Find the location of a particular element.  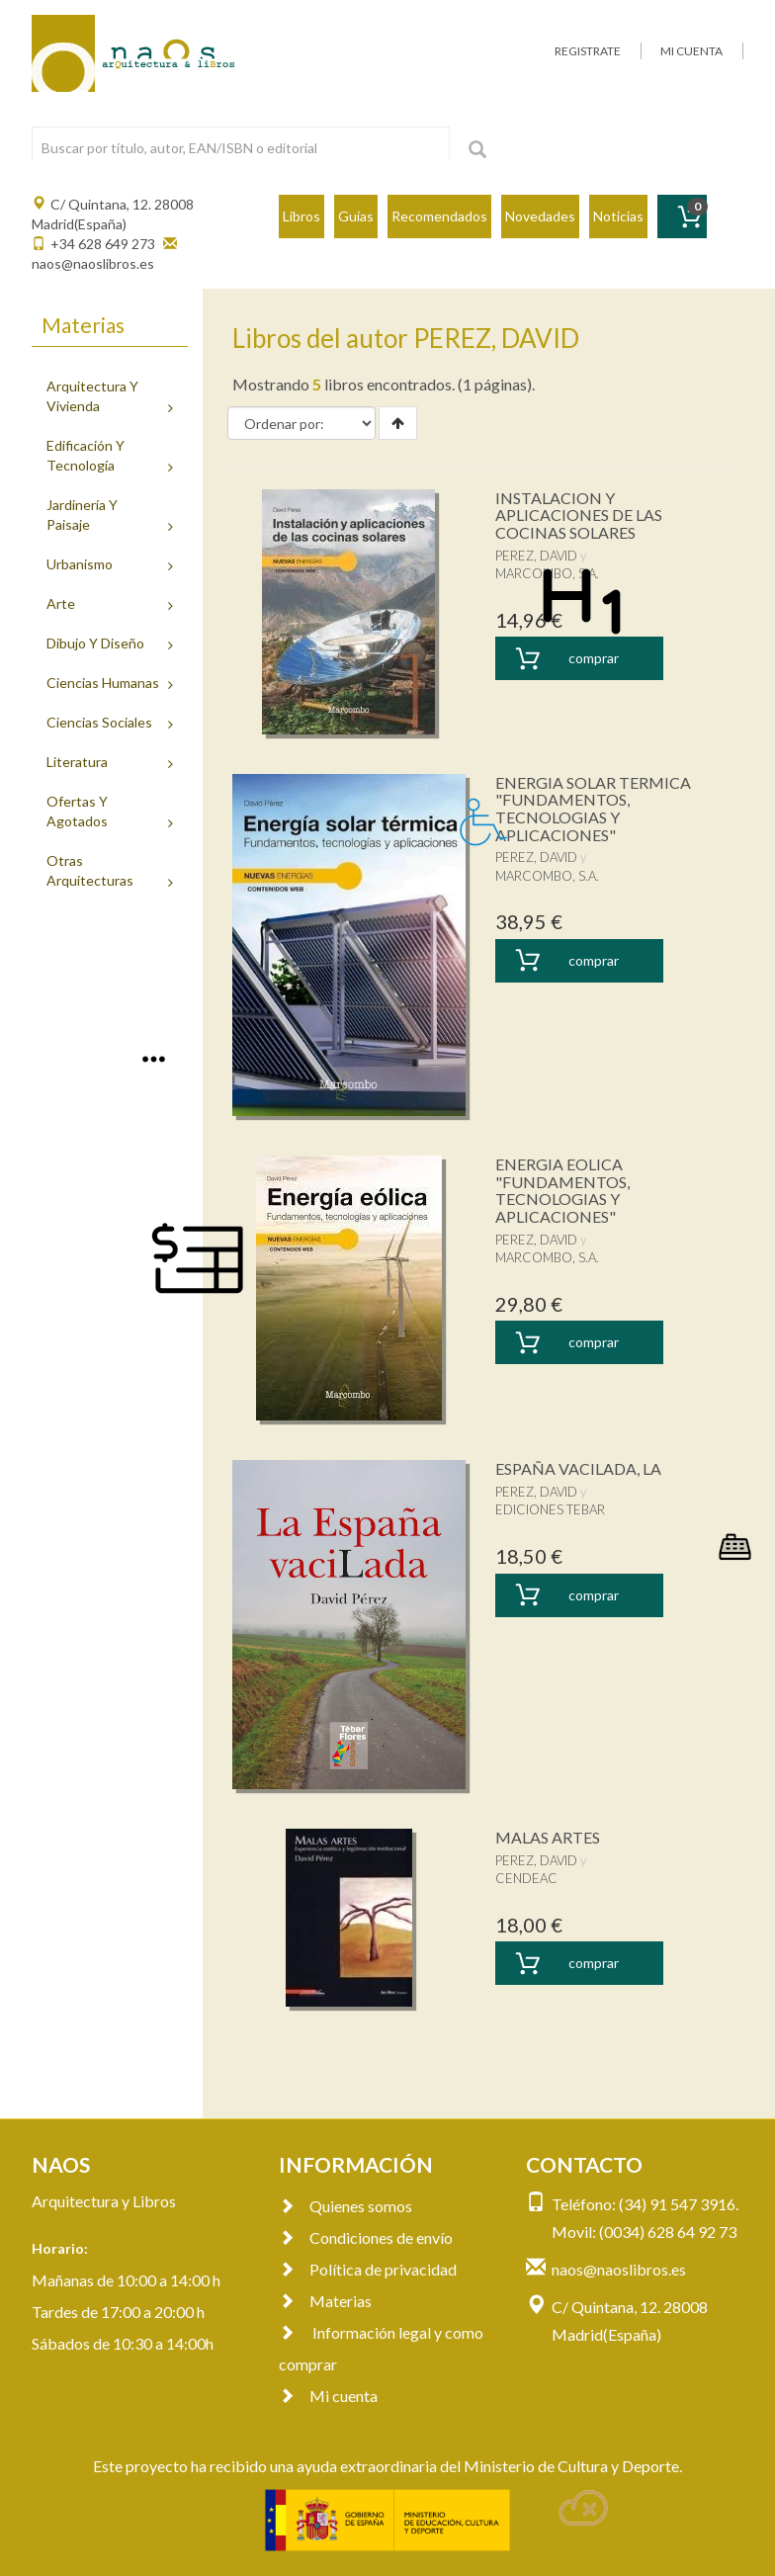

open more options menu is located at coordinates (153, 1059).